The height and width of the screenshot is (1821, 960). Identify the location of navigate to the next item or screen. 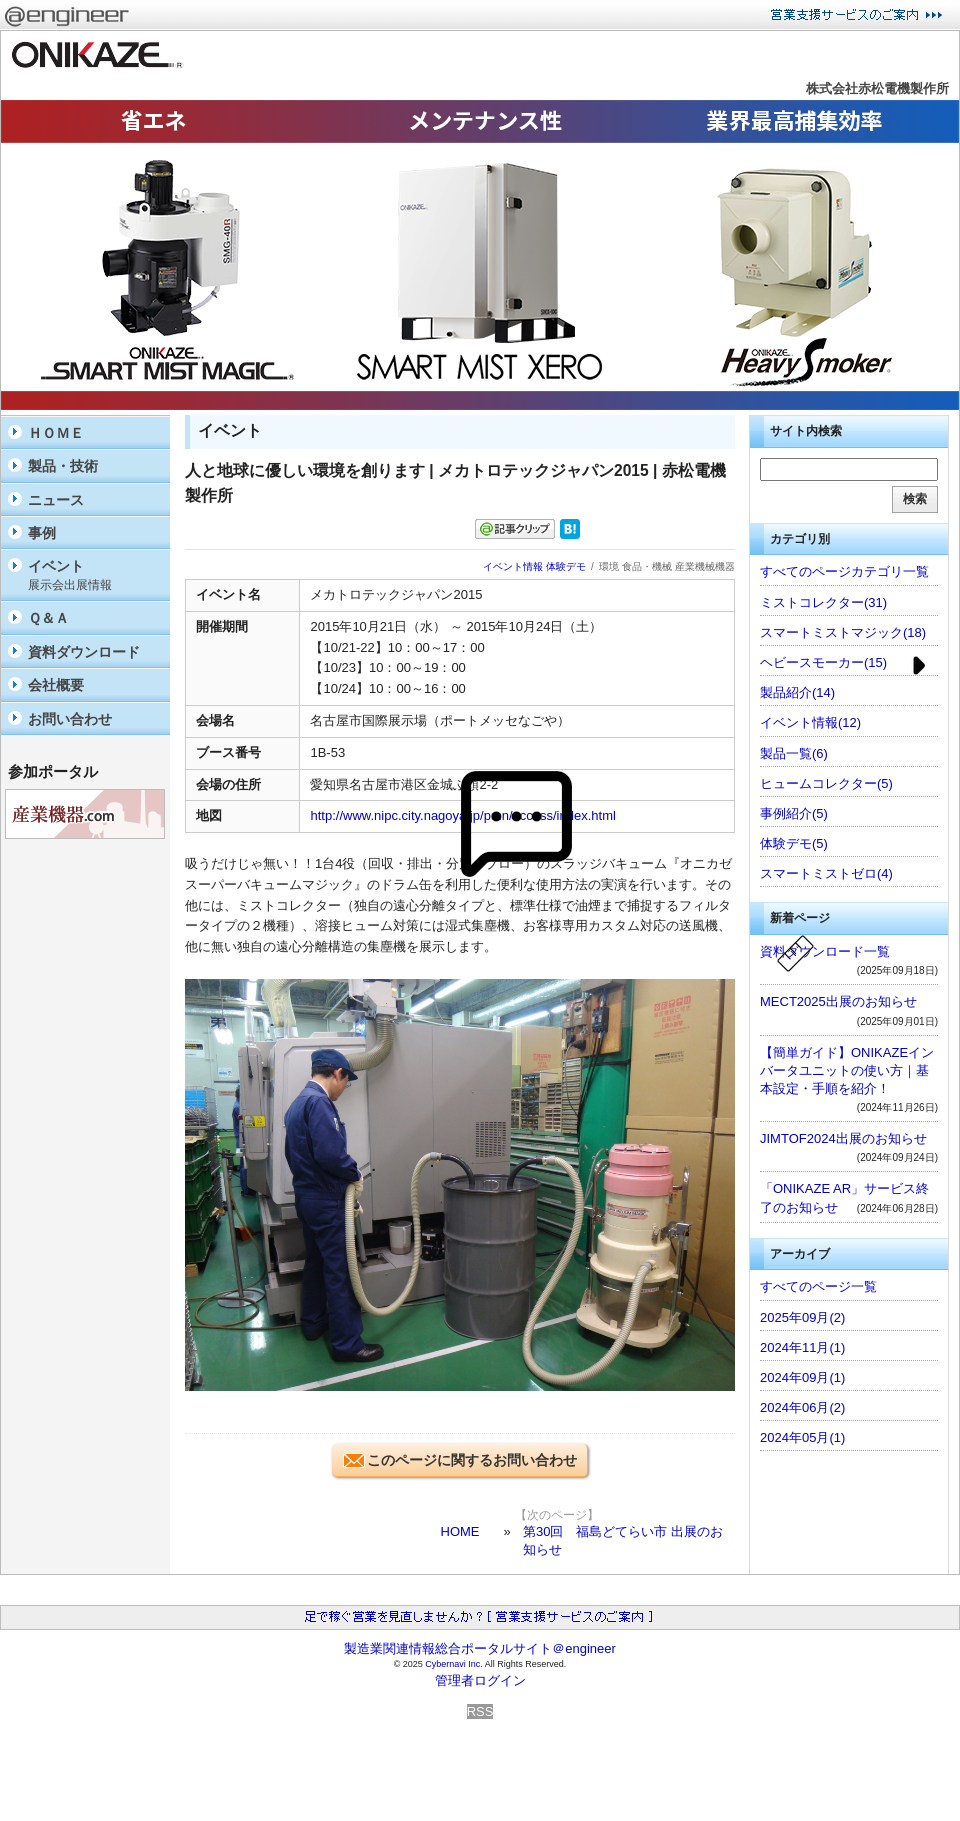
(918, 665).